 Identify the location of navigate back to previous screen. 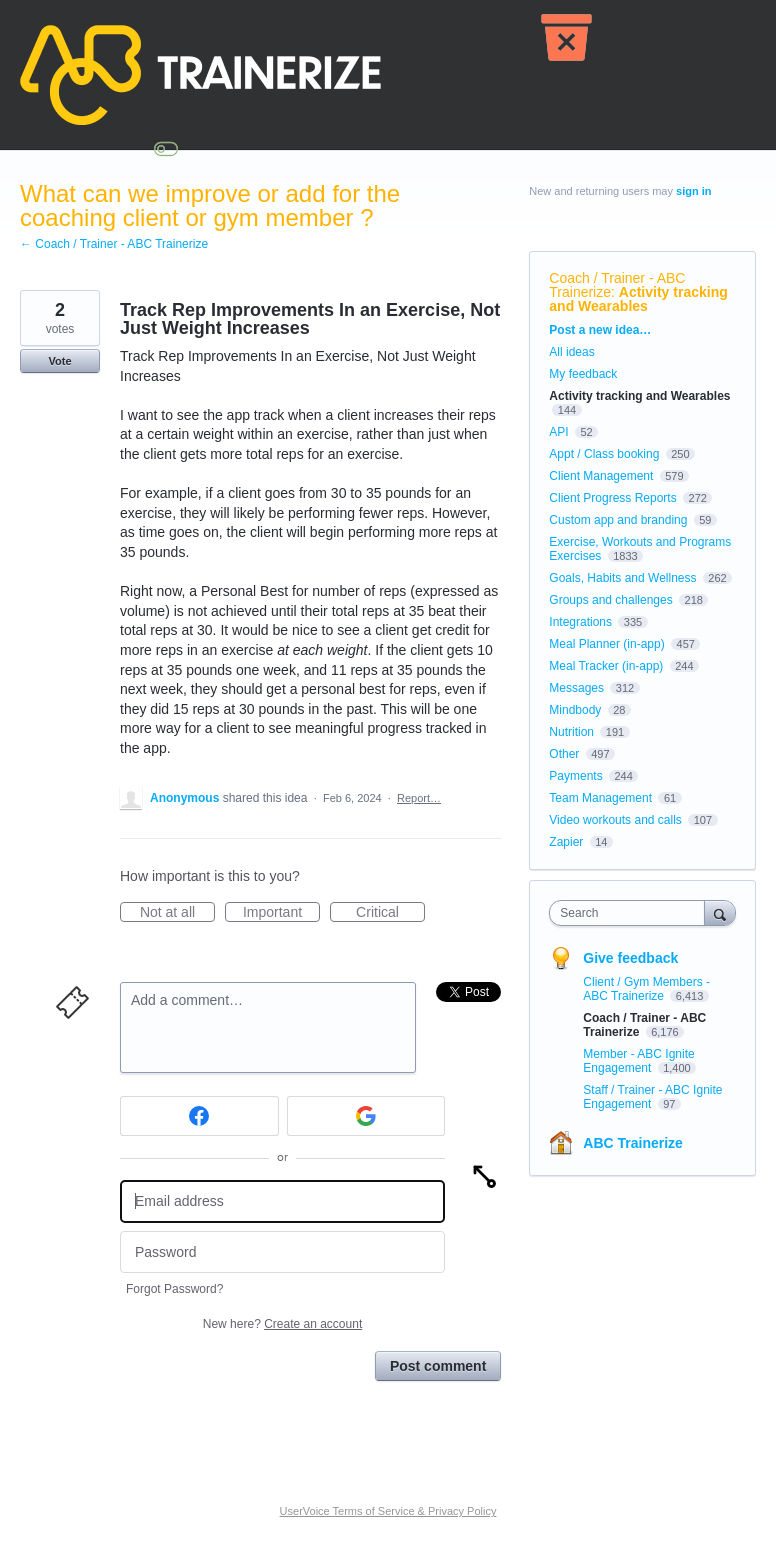
(484, 1176).